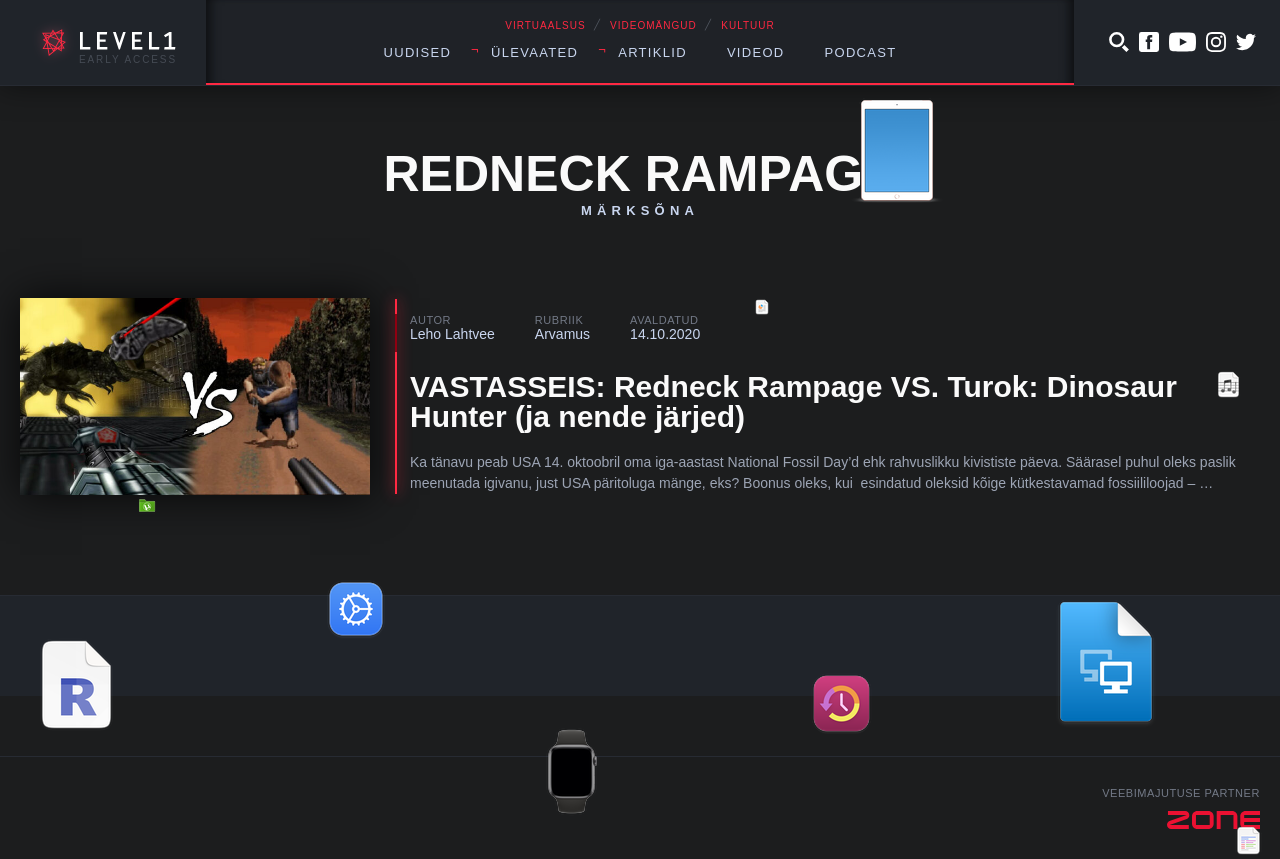 The image size is (1280, 859). Describe the element at coordinates (841, 703) in the screenshot. I see `open pika backup to manage system backups` at that location.